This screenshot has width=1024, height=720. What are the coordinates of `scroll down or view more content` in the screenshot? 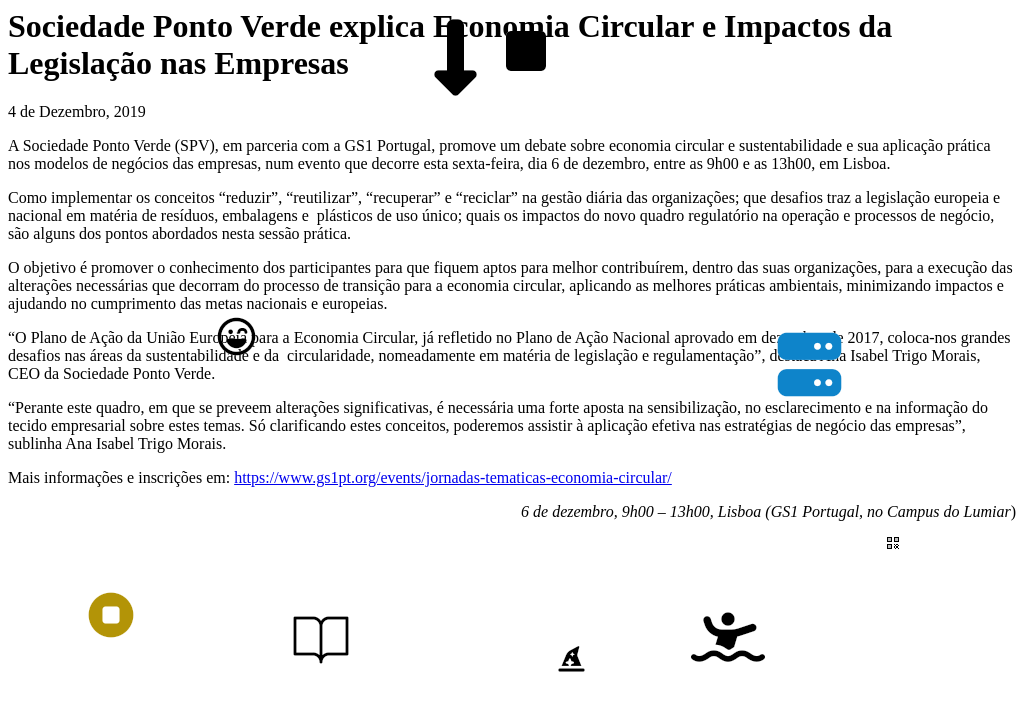 It's located at (455, 57).